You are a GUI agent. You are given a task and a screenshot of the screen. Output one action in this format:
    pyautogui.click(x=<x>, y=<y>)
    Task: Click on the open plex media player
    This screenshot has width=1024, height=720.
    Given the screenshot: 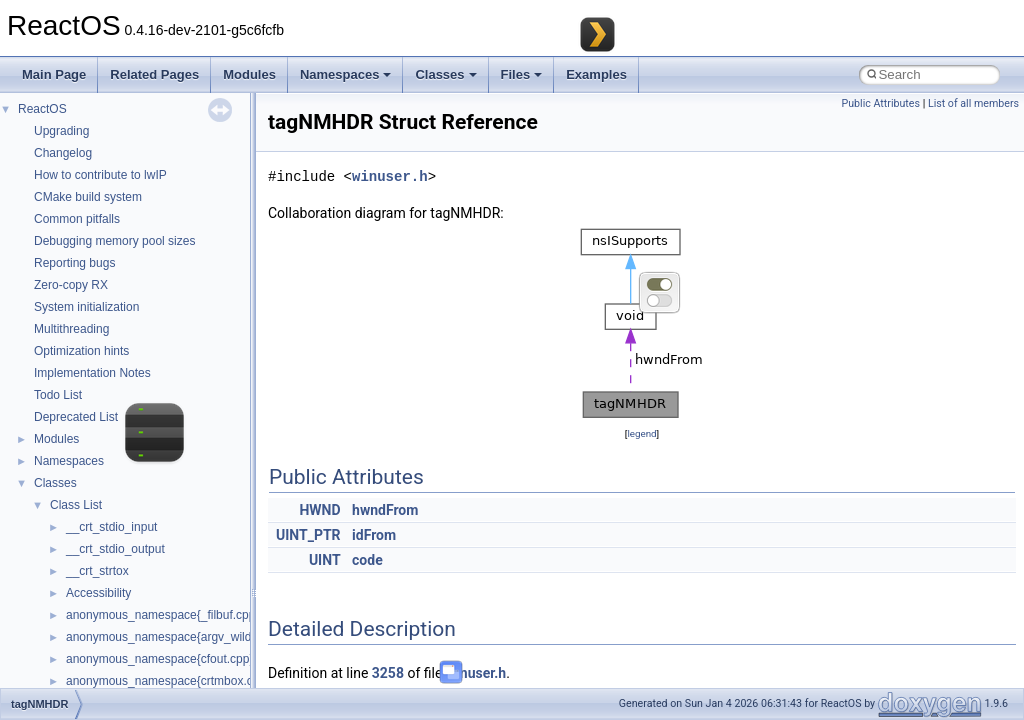 What is the action you would take?
    pyautogui.click(x=597, y=34)
    